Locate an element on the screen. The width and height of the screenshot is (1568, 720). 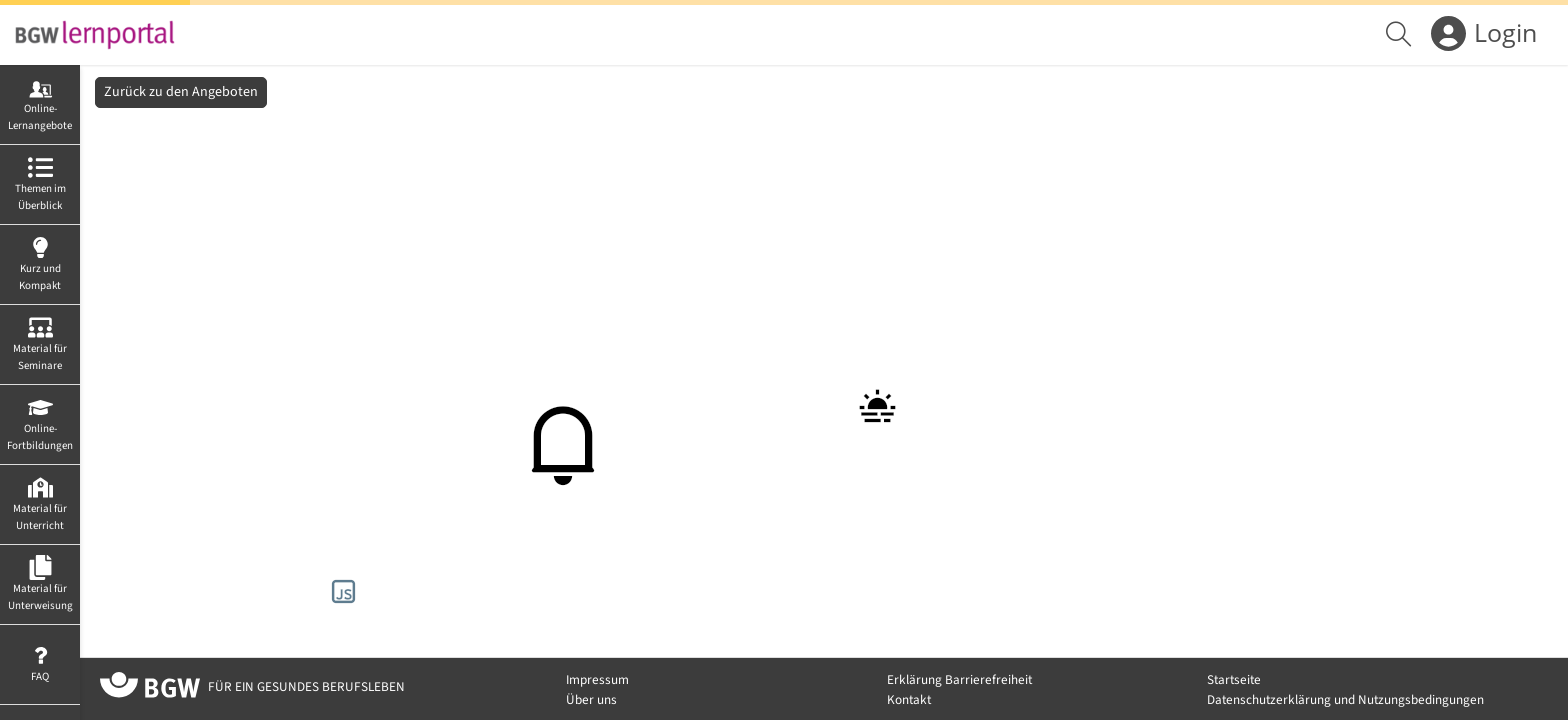
indicates a JavaScript file or code component is located at coordinates (343, 591).